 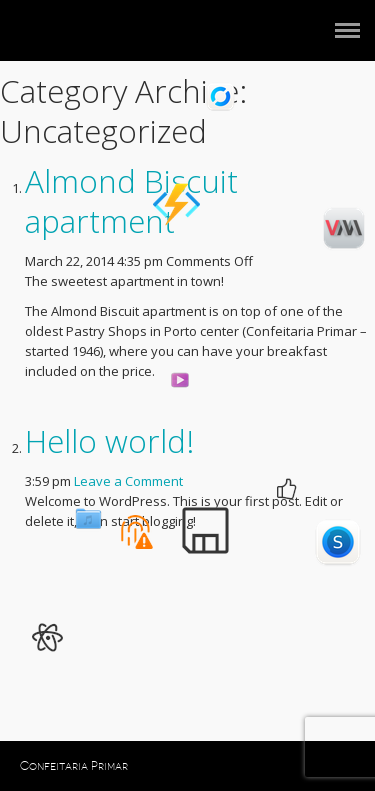 What do you see at coordinates (176, 204) in the screenshot?
I see `open azure functions app` at bounding box center [176, 204].